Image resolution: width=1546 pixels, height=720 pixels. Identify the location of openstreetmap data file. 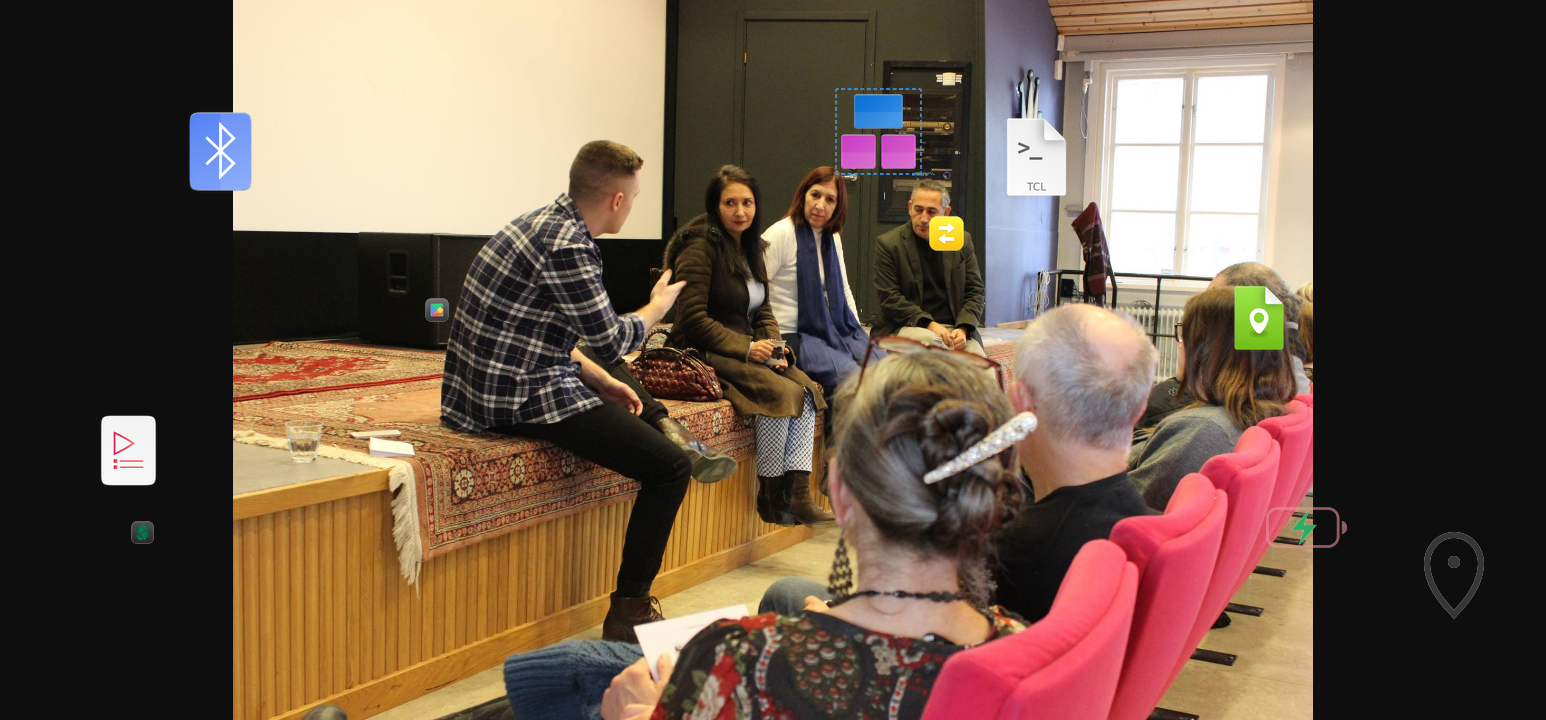
(1259, 319).